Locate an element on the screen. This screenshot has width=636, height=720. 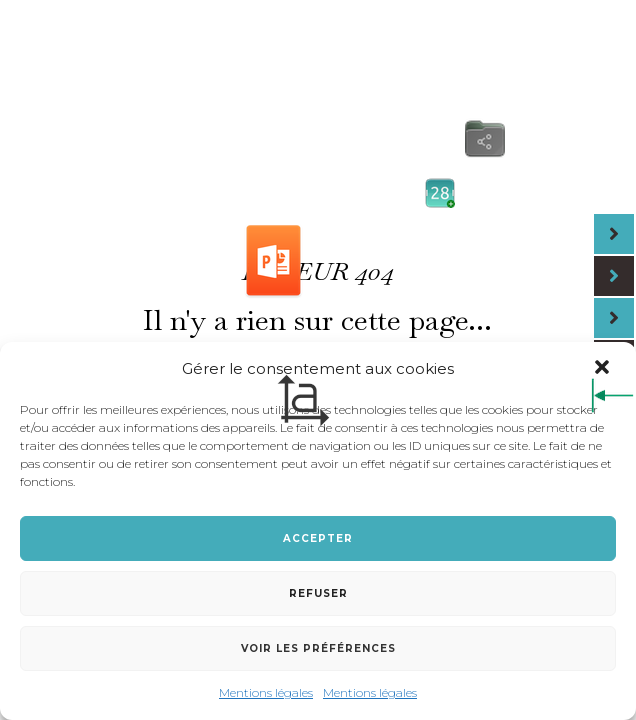
go to the first item in a list or sequence is located at coordinates (612, 395).